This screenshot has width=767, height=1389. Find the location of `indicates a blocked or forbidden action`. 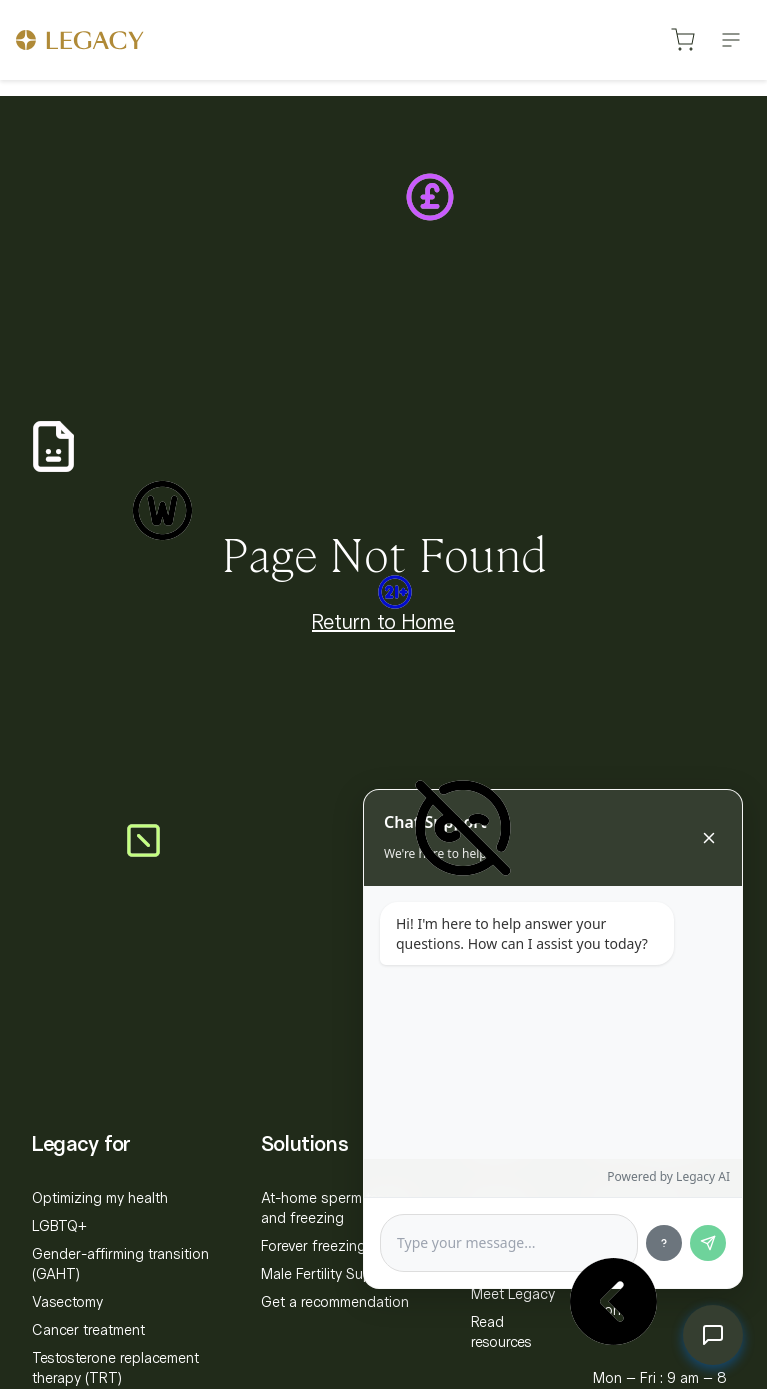

indicates a blocked or forbidden action is located at coordinates (143, 840).